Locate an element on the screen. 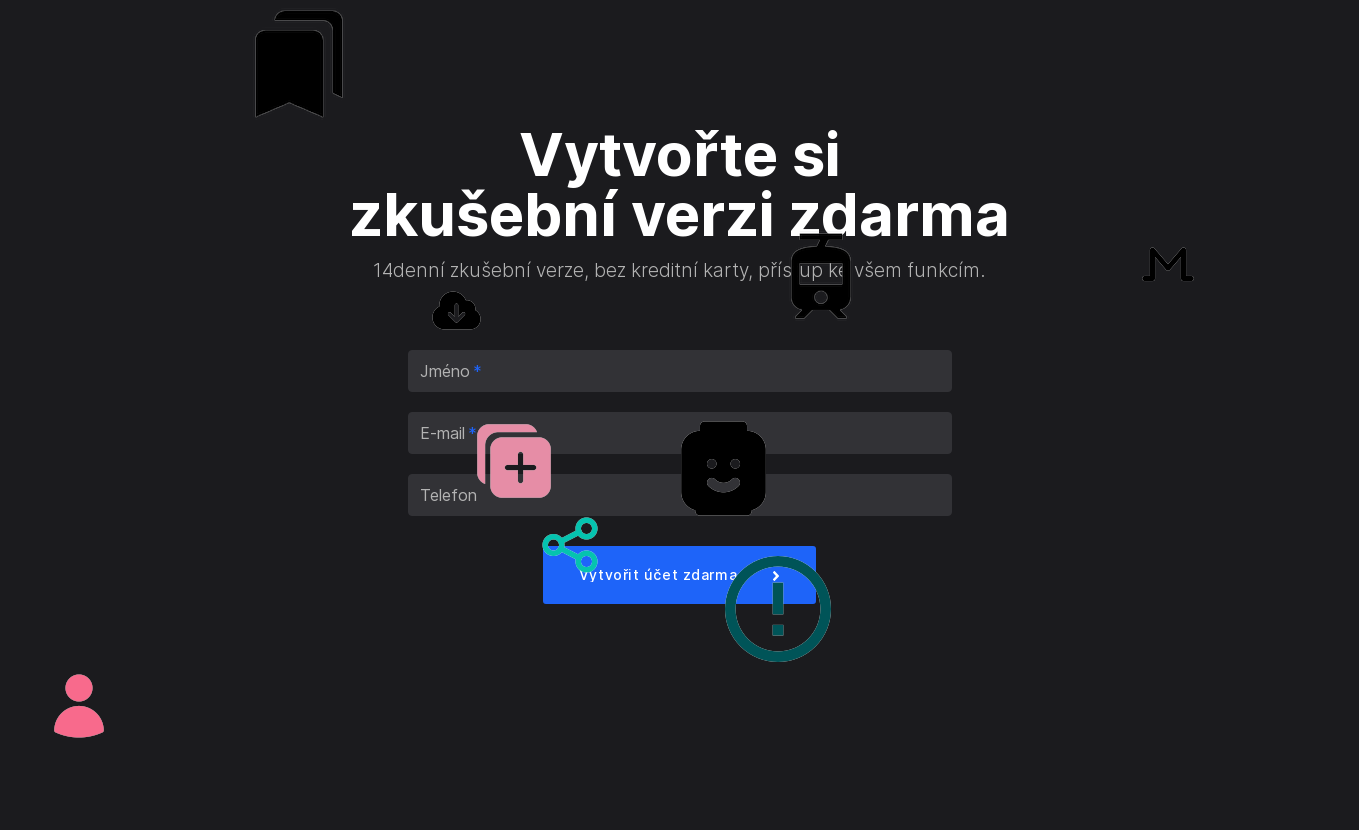  view monero cryptocurrency balance is located at coordinates (1168, 263).